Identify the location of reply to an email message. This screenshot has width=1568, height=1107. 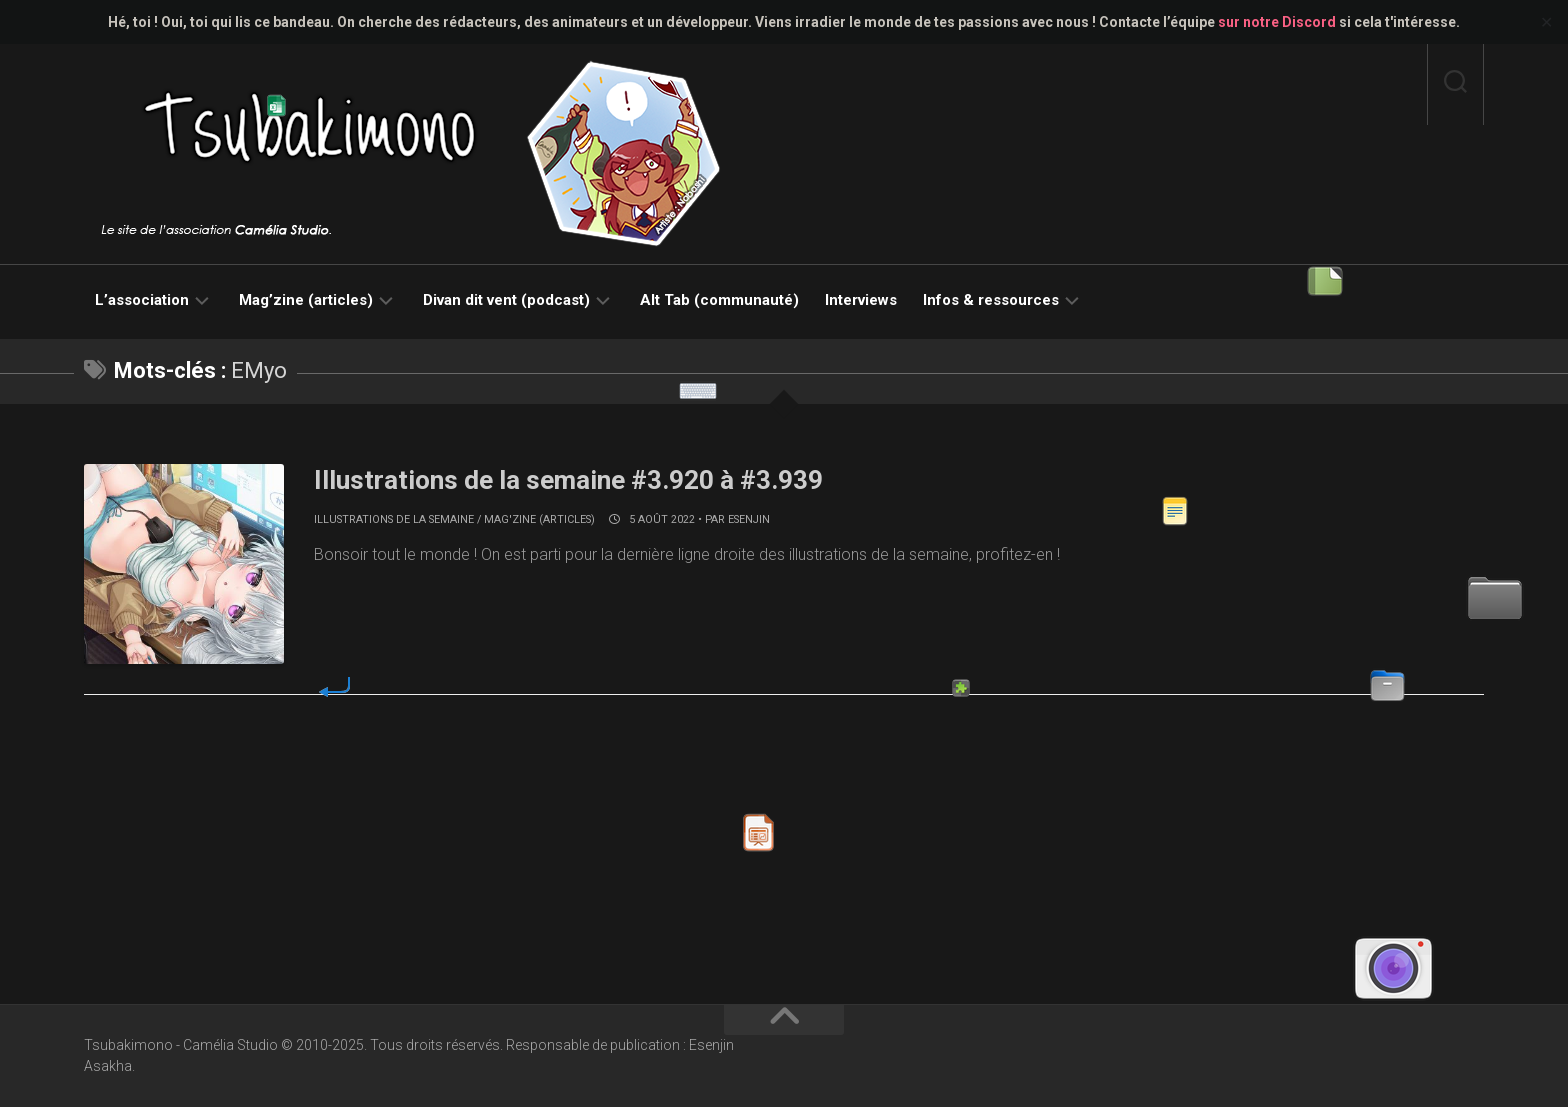
(334, 685).